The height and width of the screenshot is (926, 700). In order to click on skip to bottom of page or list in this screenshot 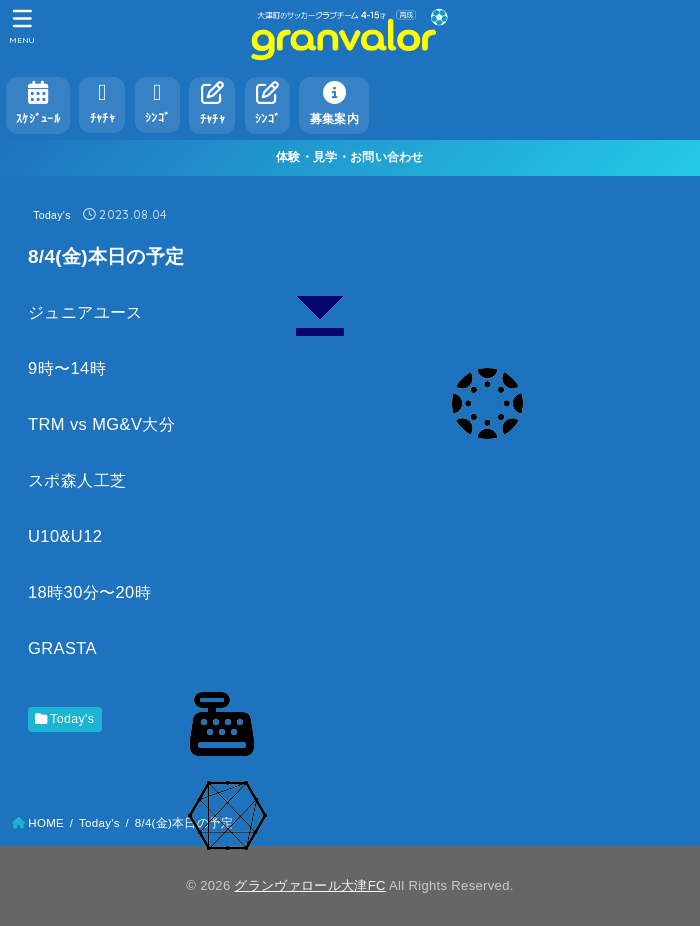, I will do `click(320, 316)`.